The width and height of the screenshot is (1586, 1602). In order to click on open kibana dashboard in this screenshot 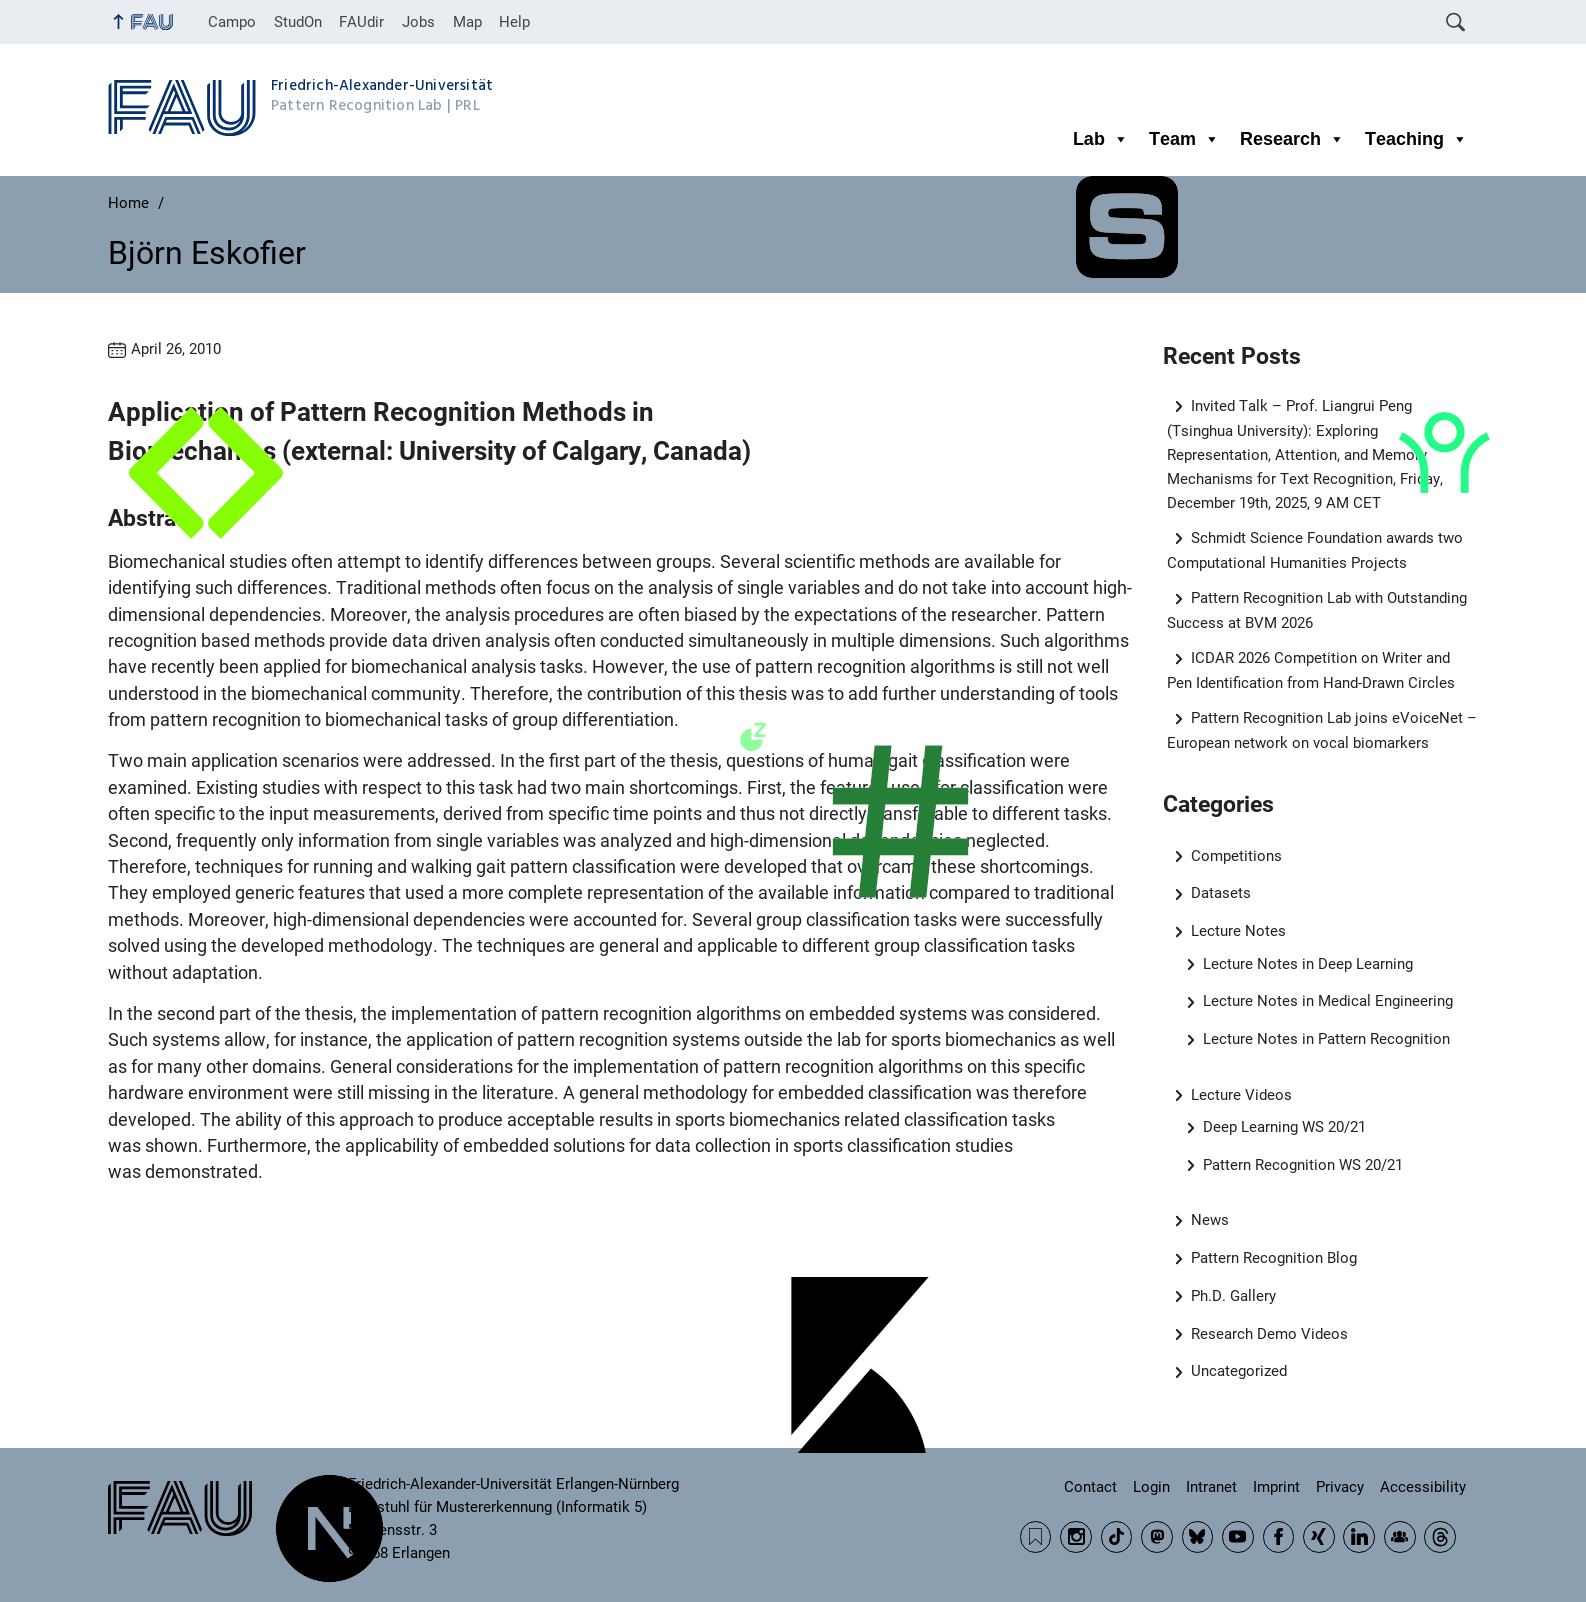, I will do `click(860, 1365)`.